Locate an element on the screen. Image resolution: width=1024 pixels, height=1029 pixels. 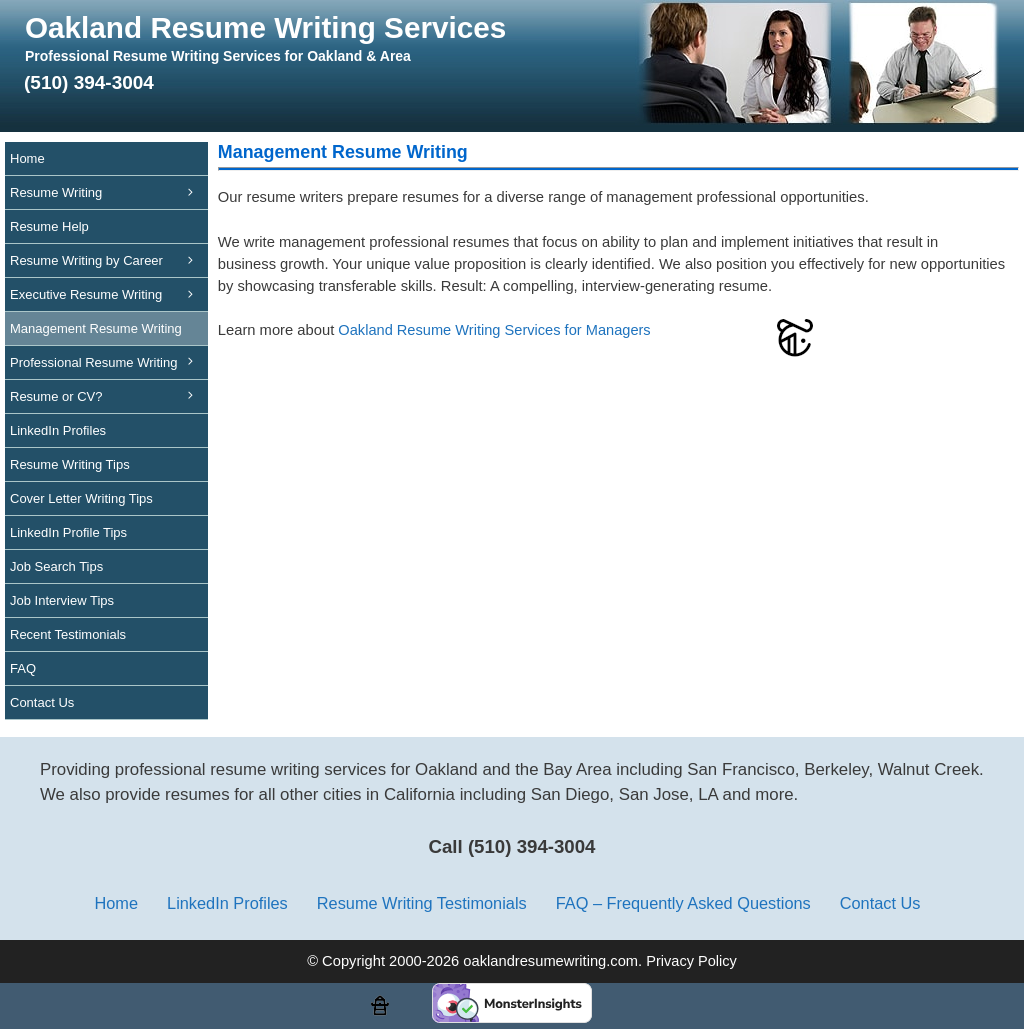
open The New York Times app is located at coordinates (795, 337).